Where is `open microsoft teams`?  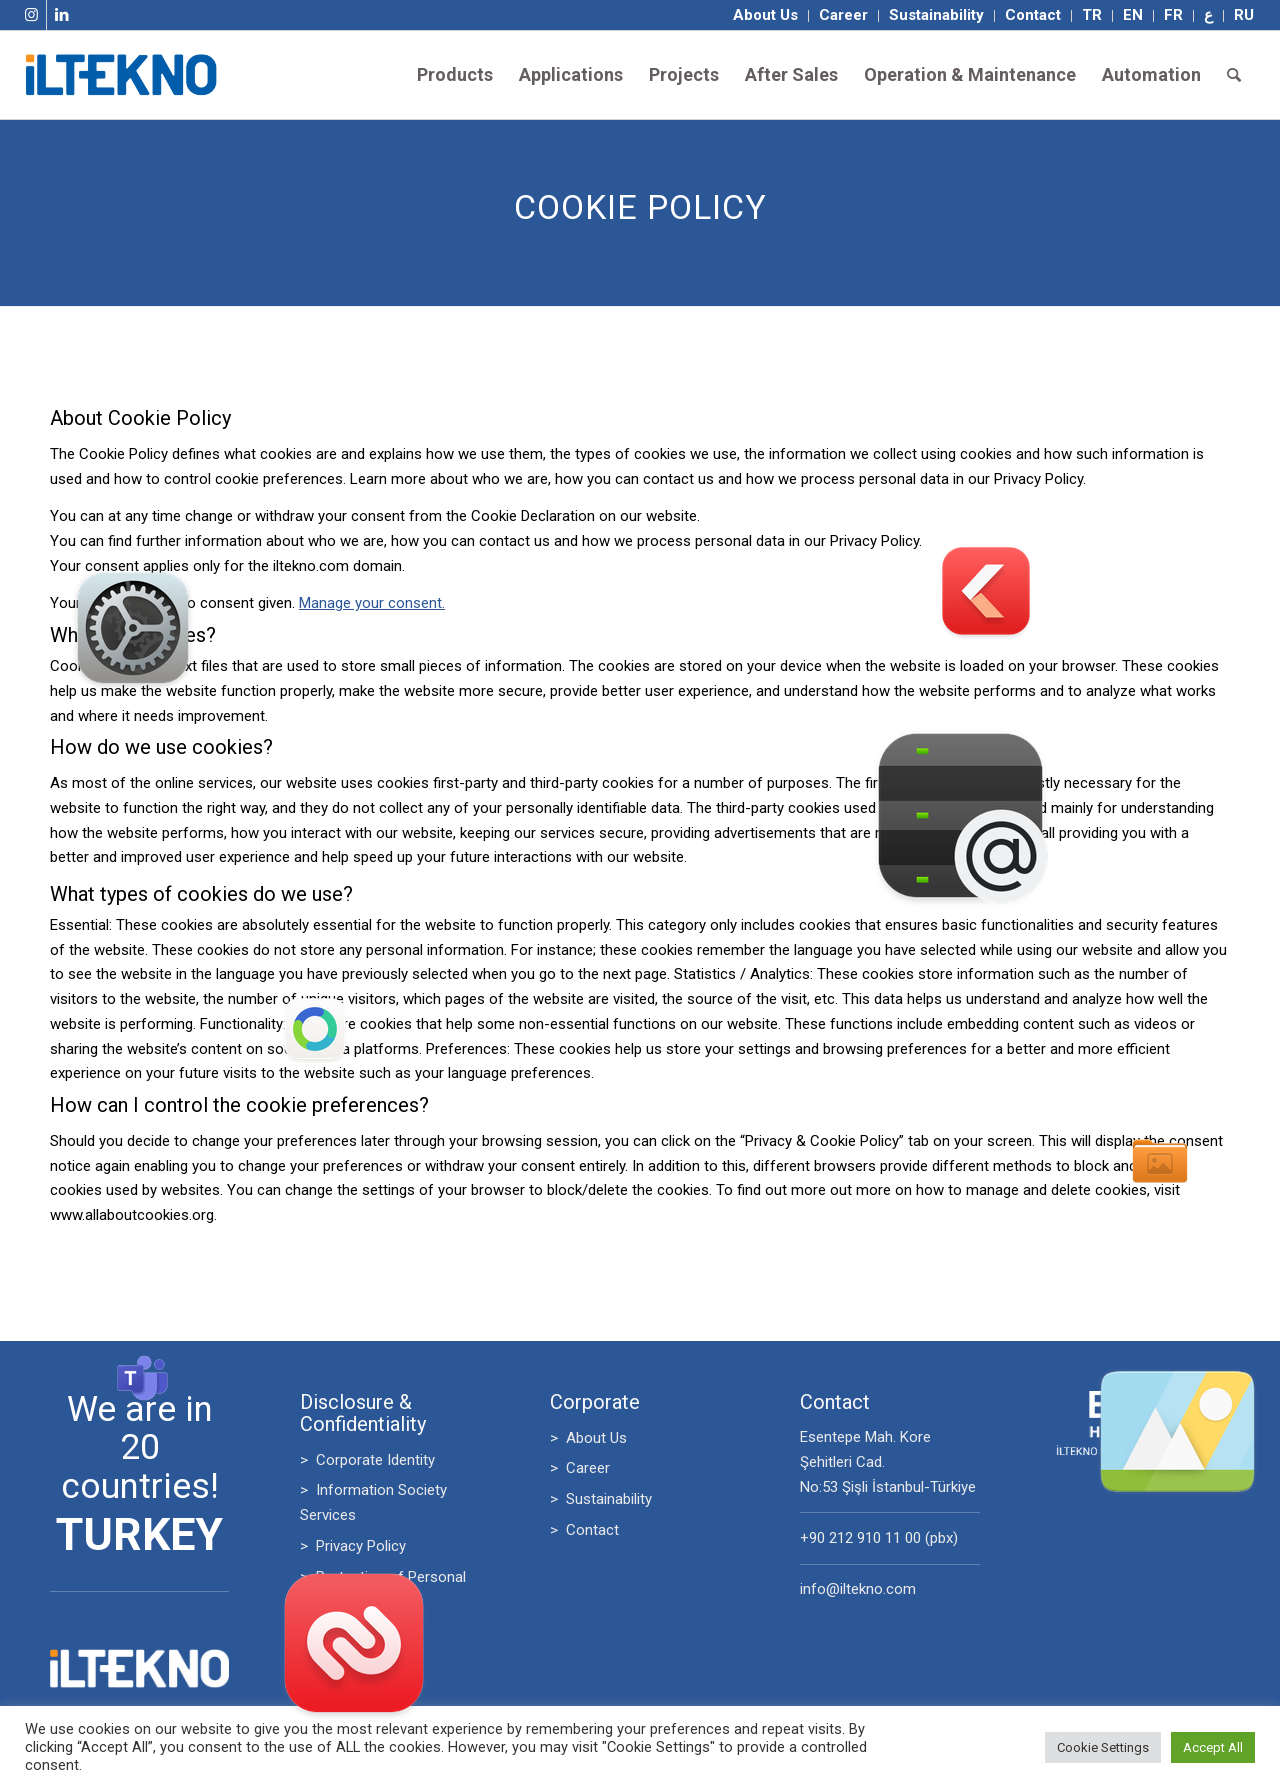
open microsoft teams is located at coordinates (142, 1378).